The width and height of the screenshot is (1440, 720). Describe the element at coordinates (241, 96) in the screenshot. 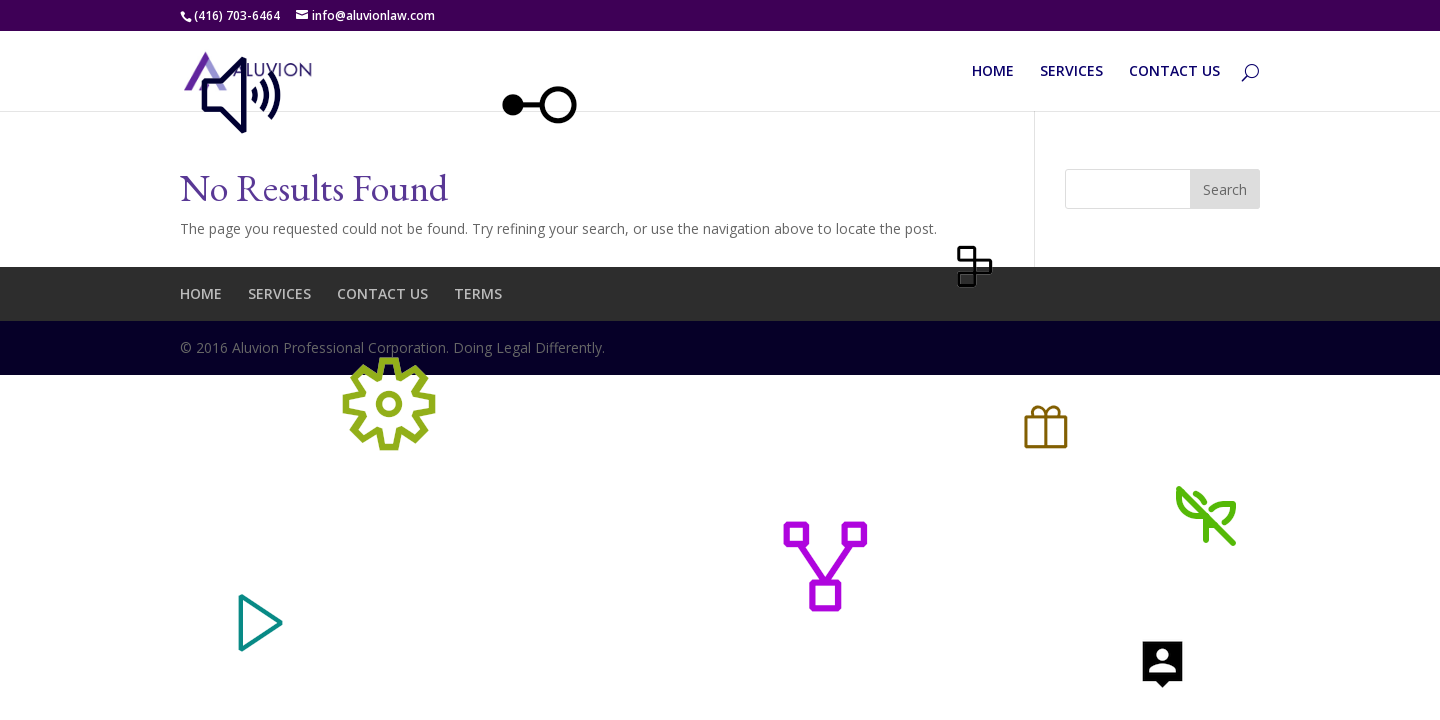

I see `unmute audio or restore sound` at that location.